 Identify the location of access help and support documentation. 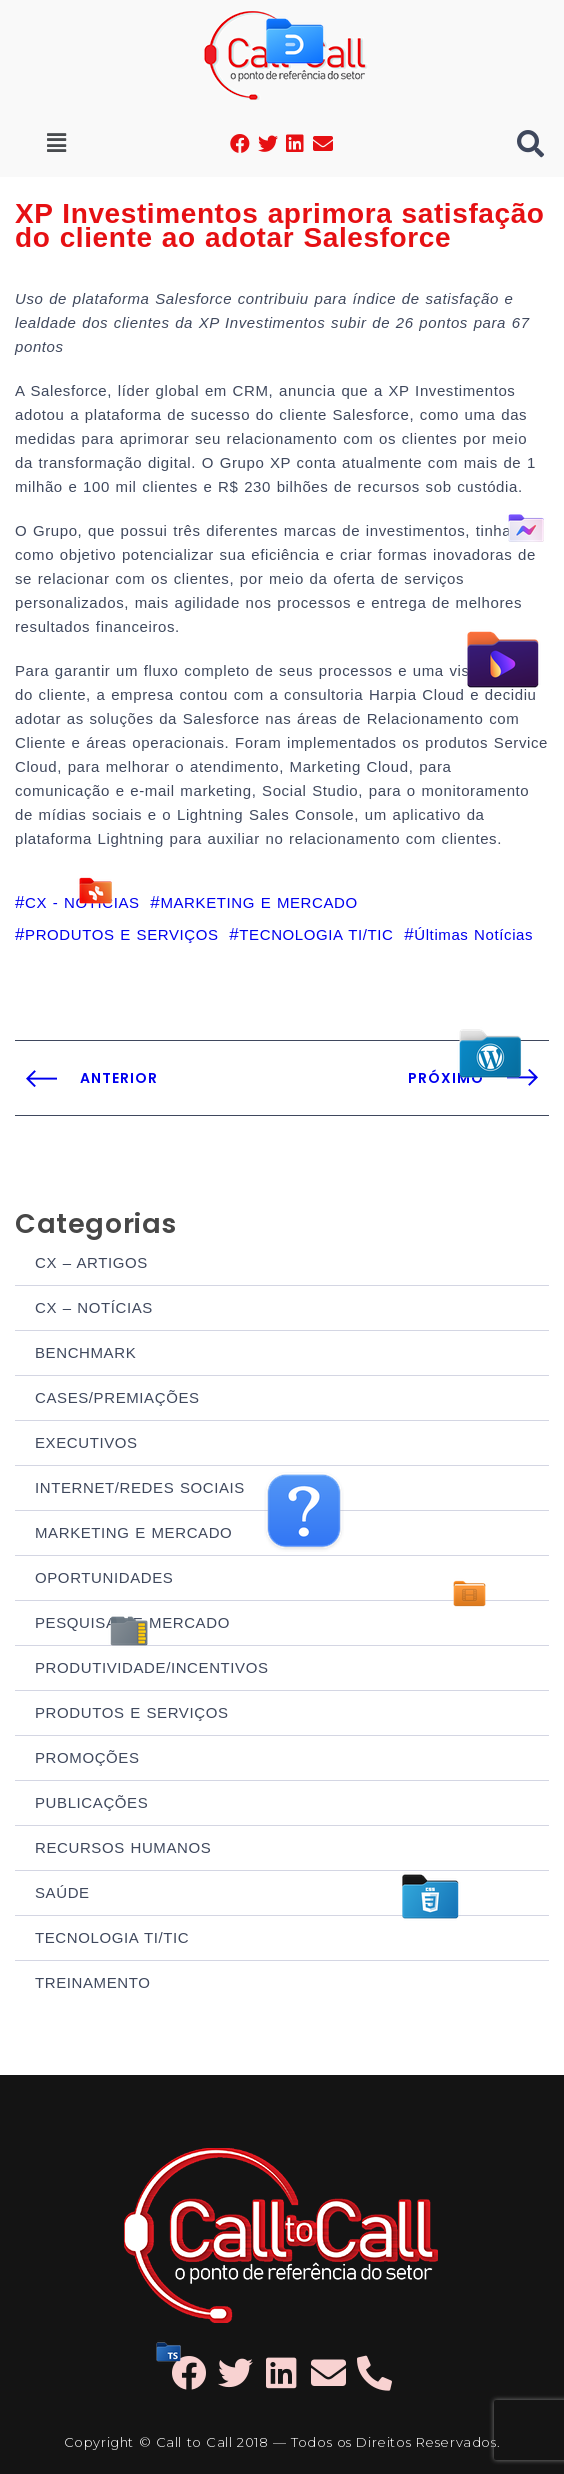
(304, 1512).